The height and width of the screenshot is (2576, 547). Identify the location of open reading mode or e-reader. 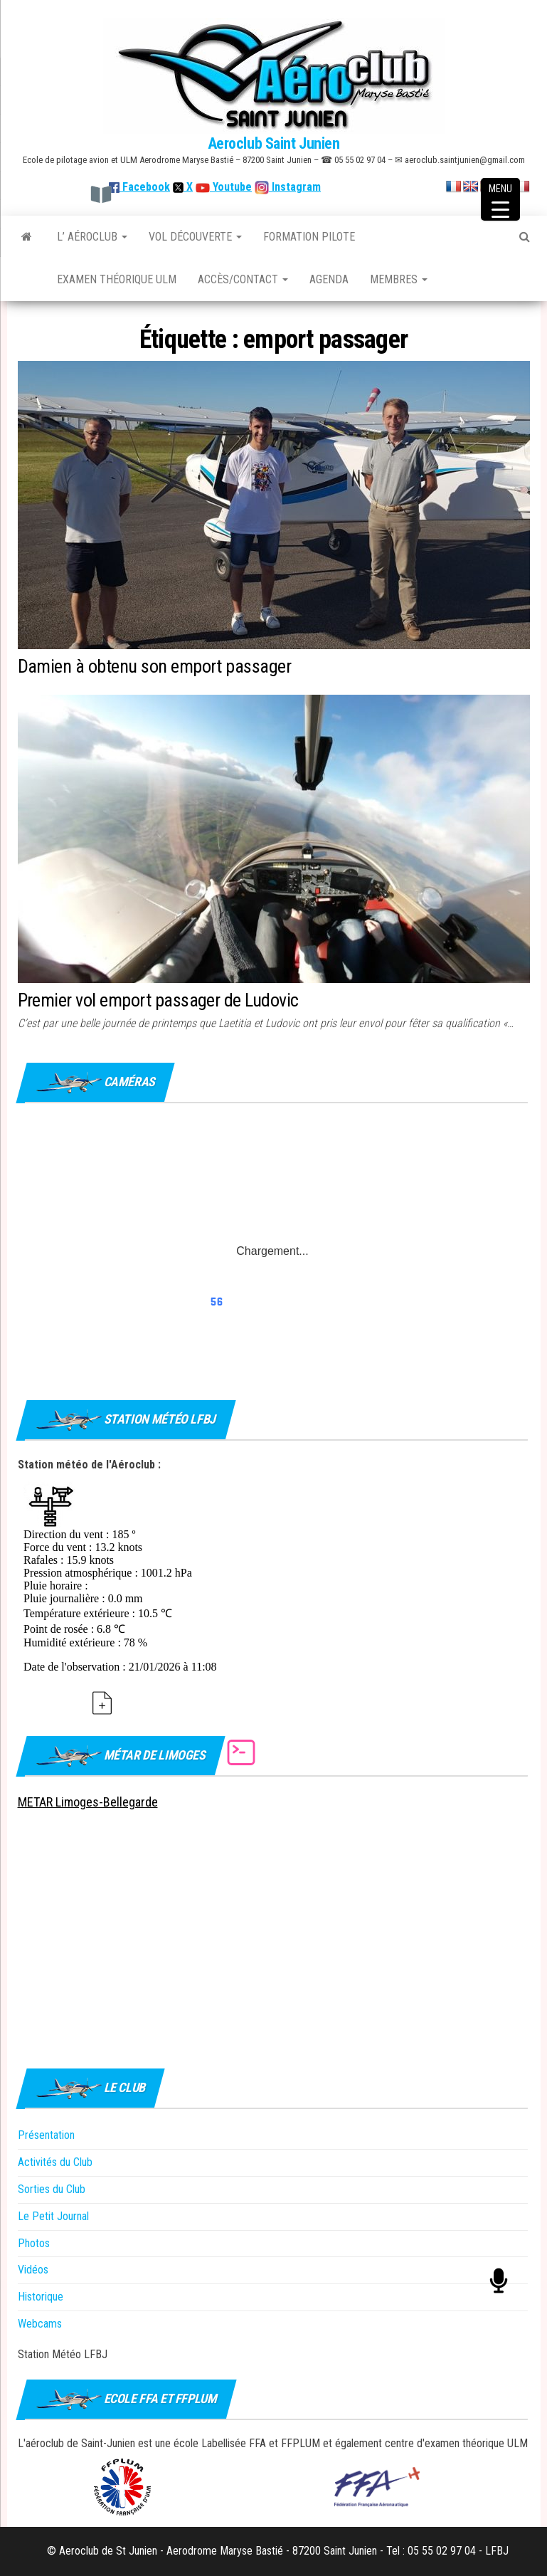
(101, 194).